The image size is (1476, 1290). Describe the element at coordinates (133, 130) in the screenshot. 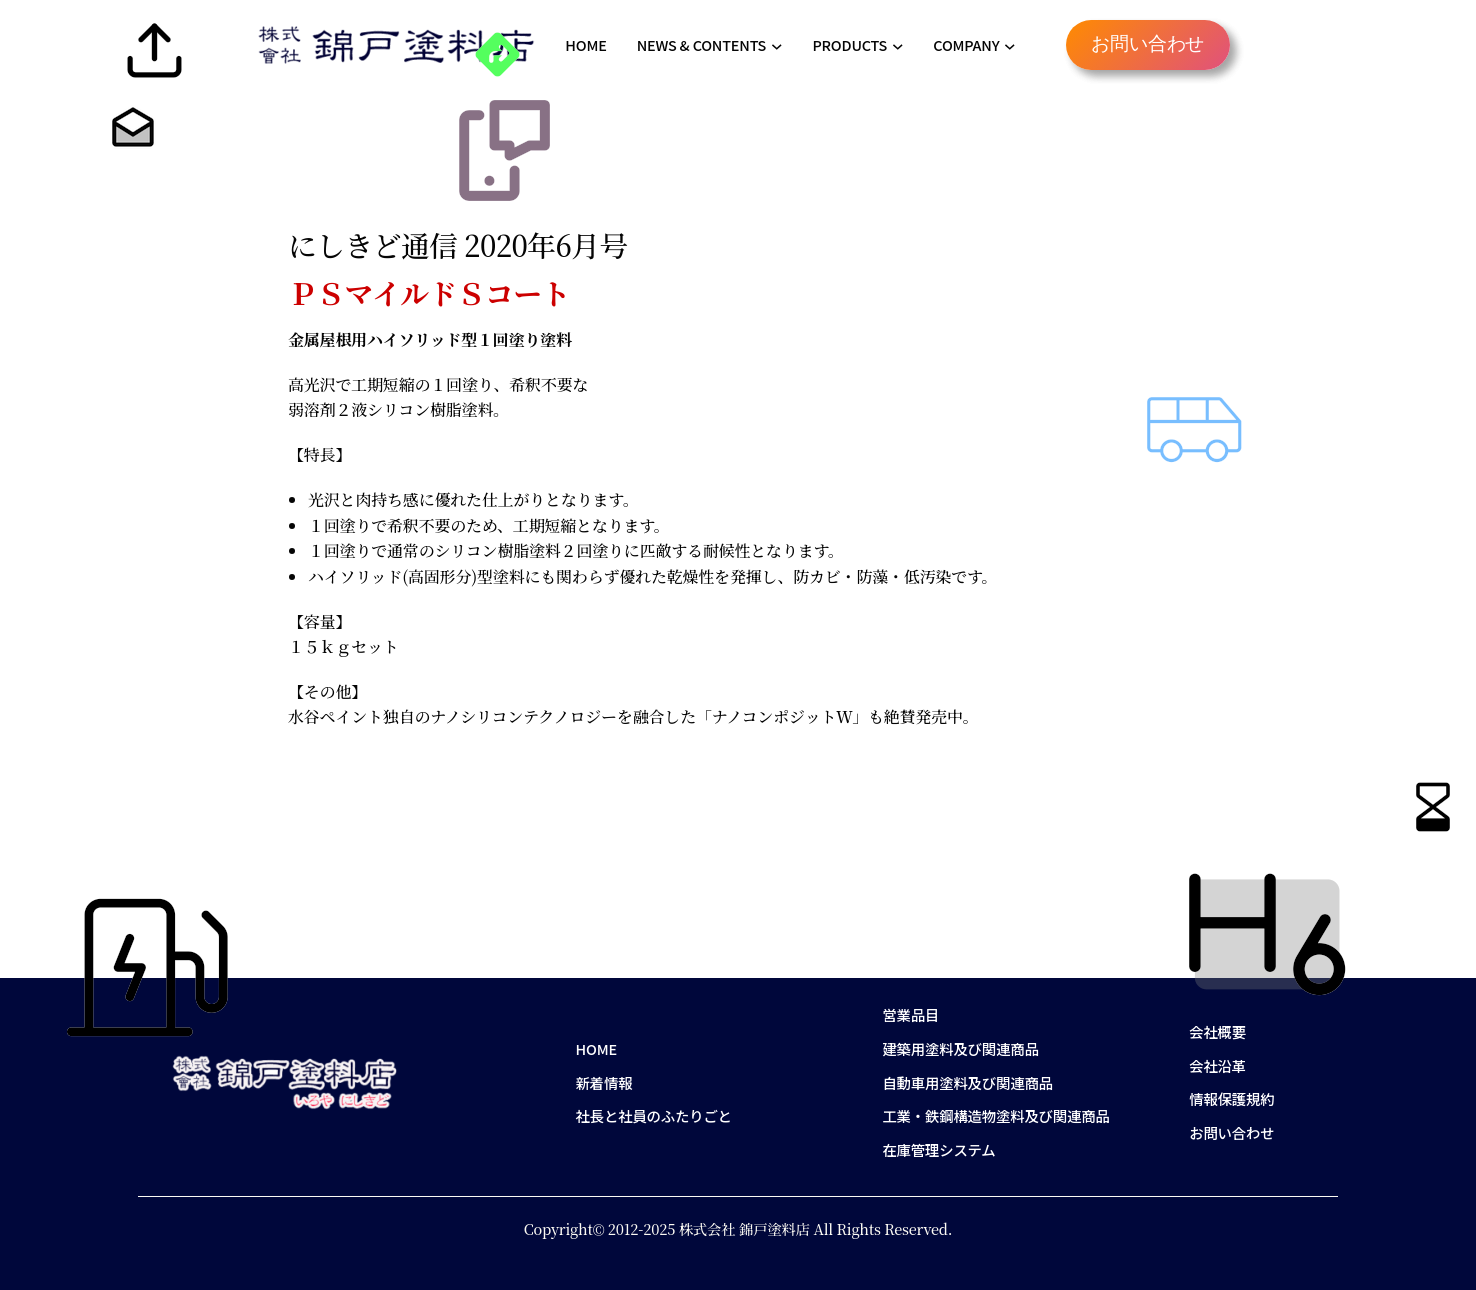

I see `view drafts or unsent messages` at that location.